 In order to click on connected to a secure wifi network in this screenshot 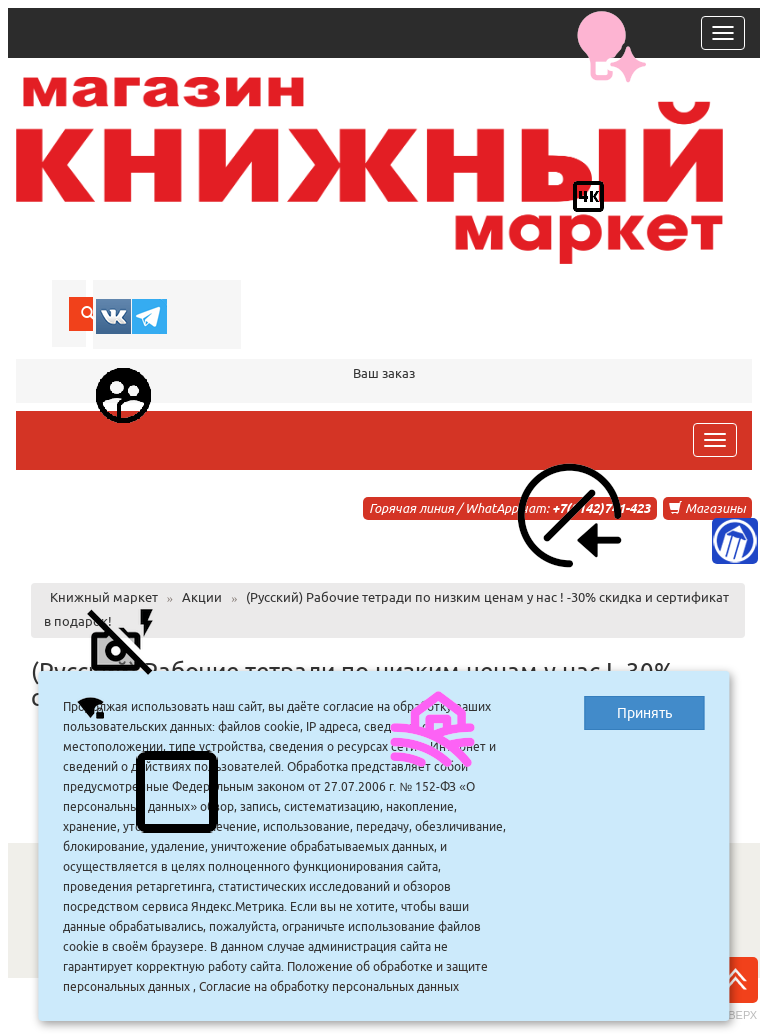, I will do `click(90, 707)`.